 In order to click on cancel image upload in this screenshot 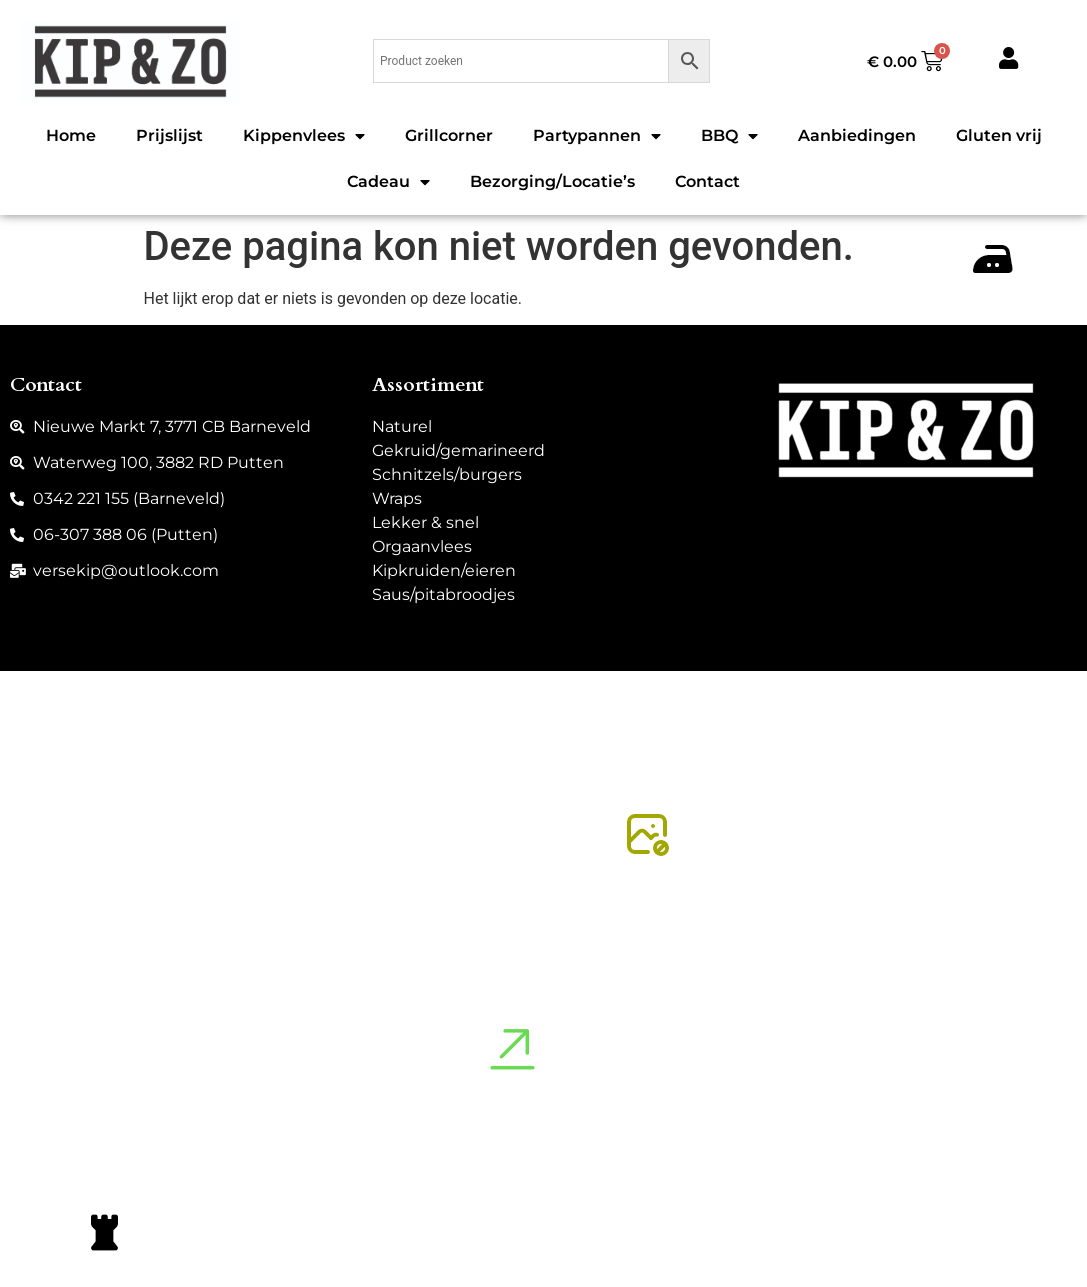, I will do `click(647, 834)`.